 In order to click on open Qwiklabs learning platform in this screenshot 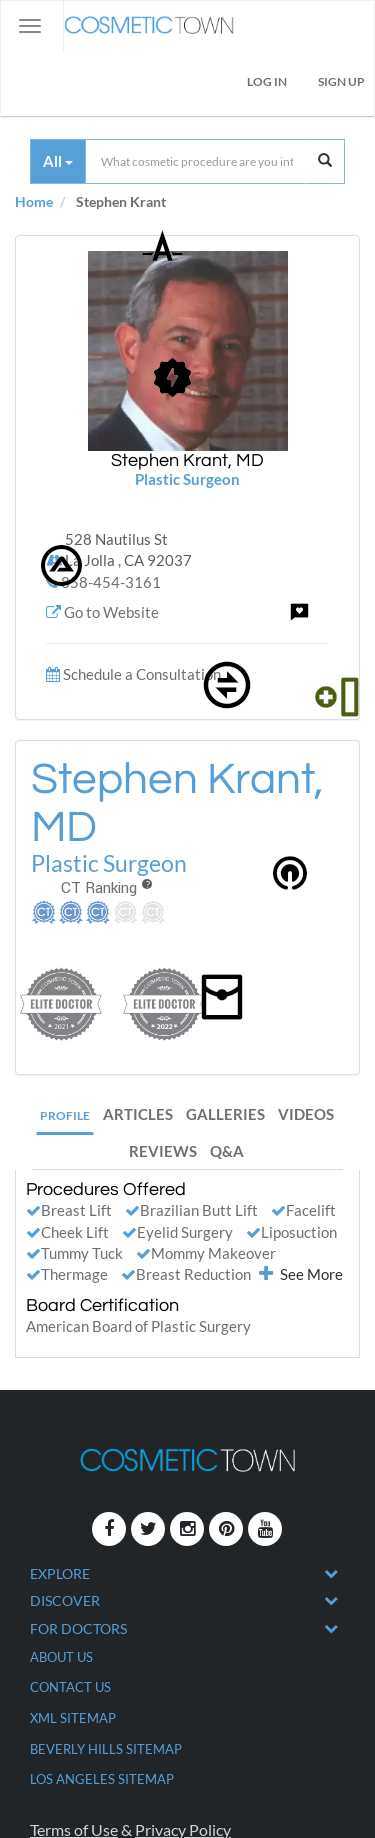, I will do `click(290, 873)`.